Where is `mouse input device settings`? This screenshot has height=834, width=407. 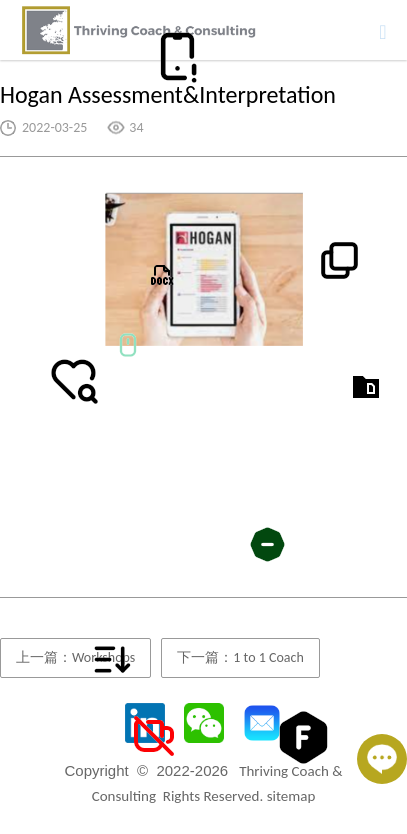 mouse input device settings is located at coordinates (128, 345).